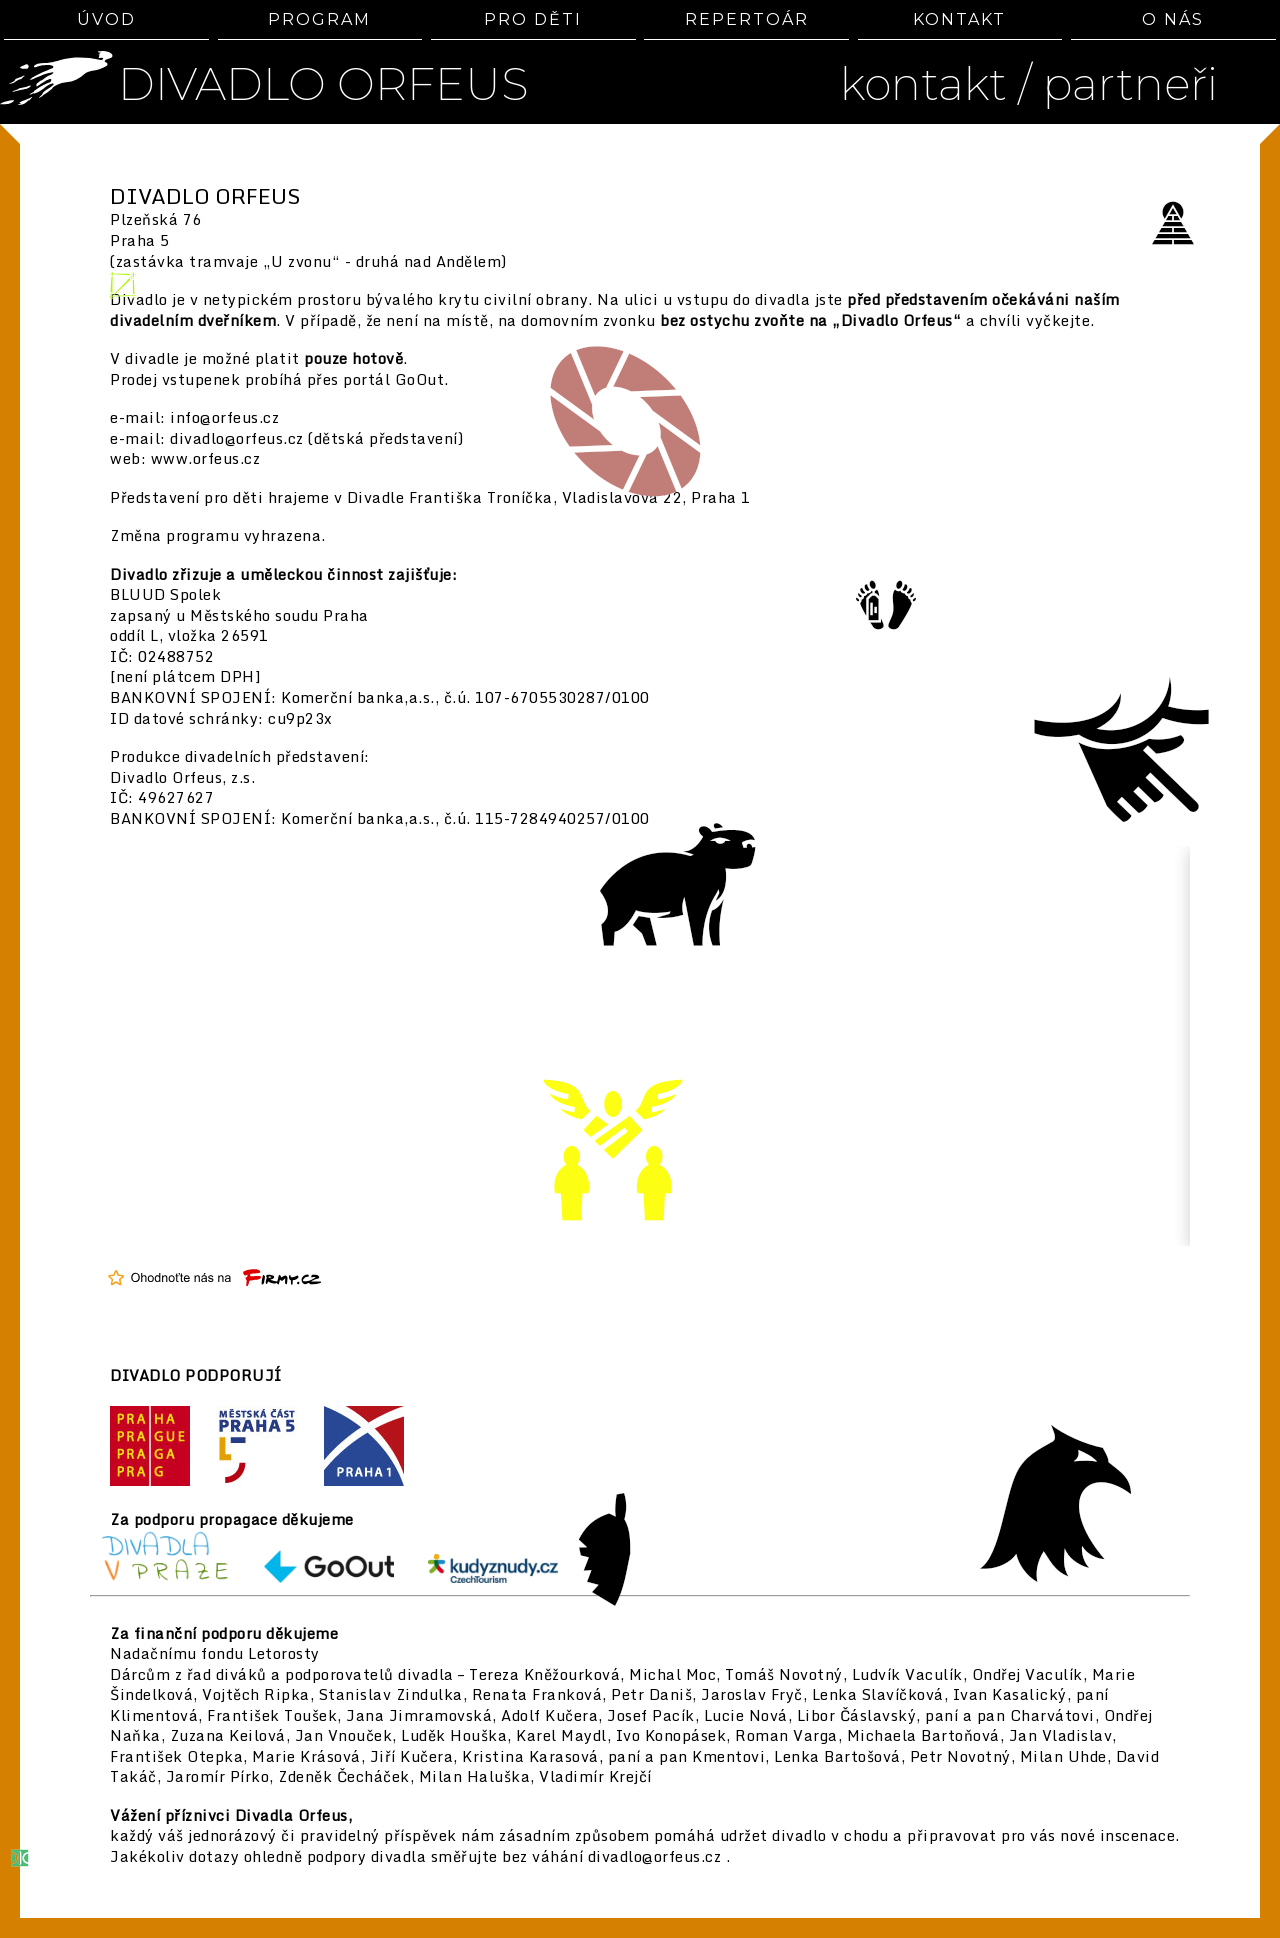 The width and height of the screenshot is (1280, 1938). What do you see at coordinates (1173, 223) in the screenshot?
I see `view historical landmarks or monuments` at bounding box center [1173, 223].